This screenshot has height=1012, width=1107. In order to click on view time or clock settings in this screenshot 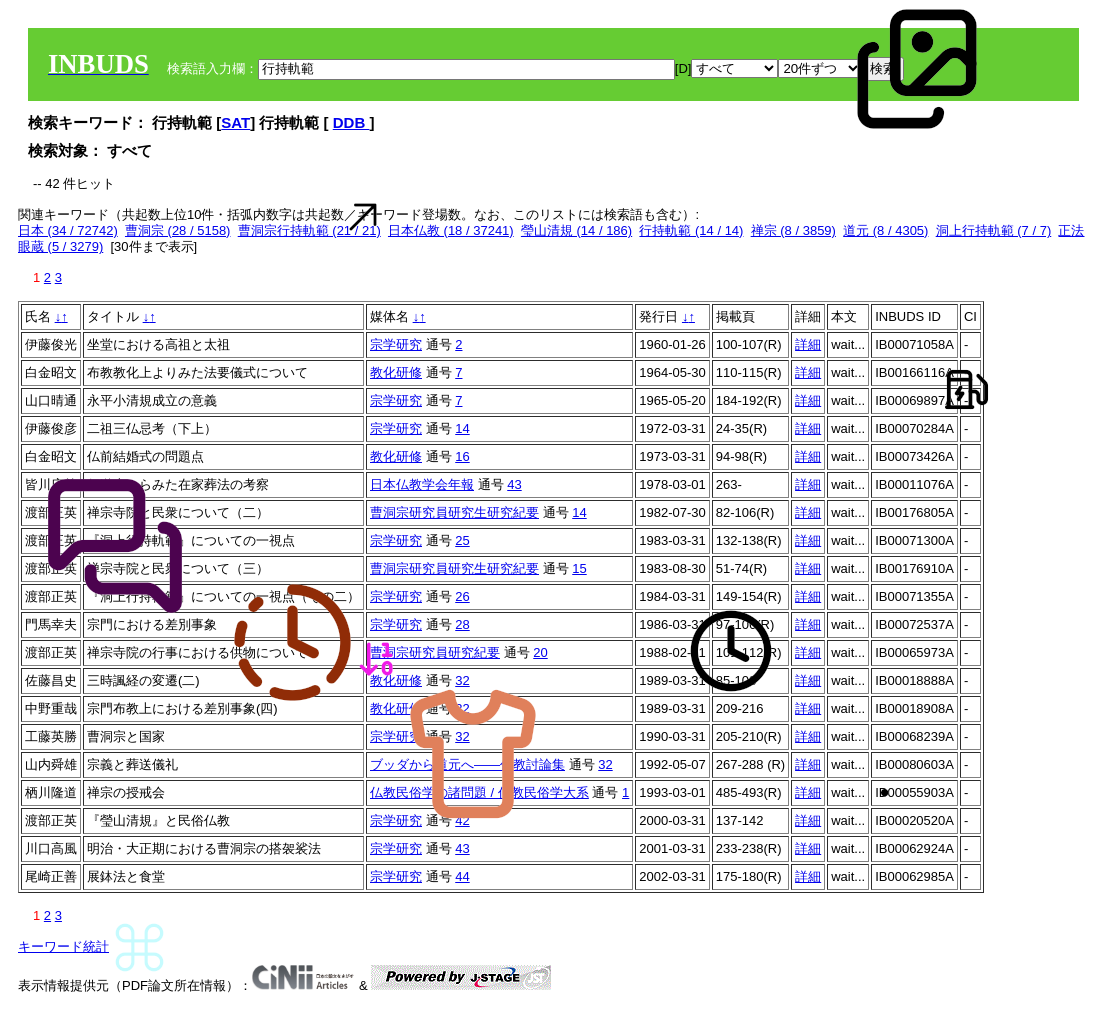, I will do `click(731, 651)`.